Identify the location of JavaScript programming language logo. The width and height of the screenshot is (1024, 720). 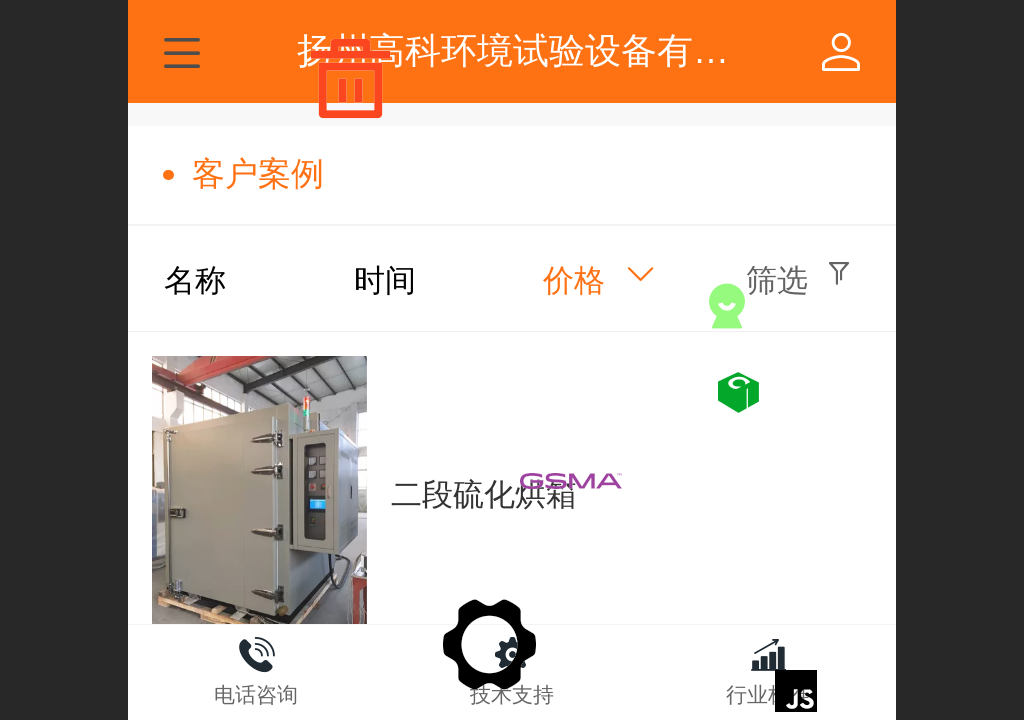
(796, 691).